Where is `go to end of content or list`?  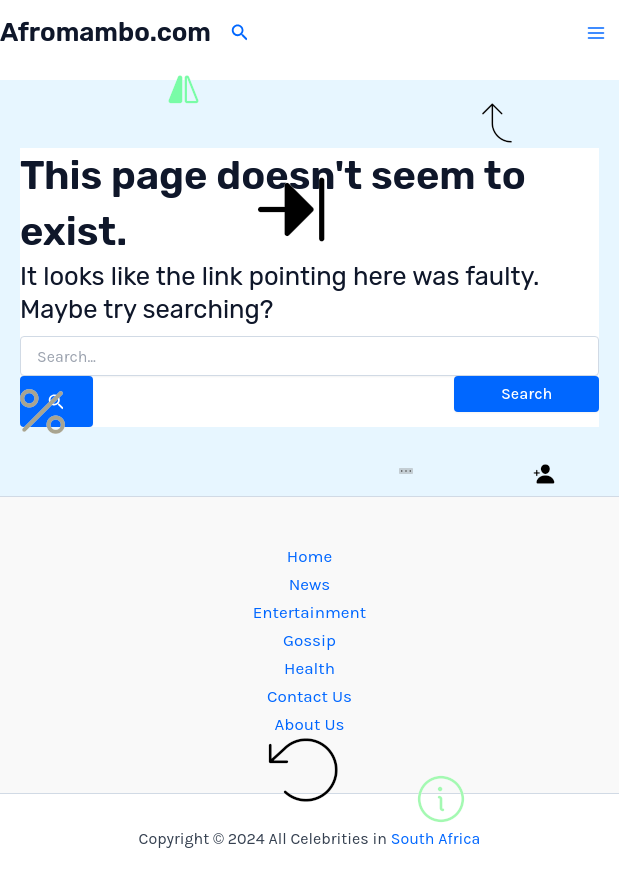
go to end of content or list is located at coordinates (292, 209).